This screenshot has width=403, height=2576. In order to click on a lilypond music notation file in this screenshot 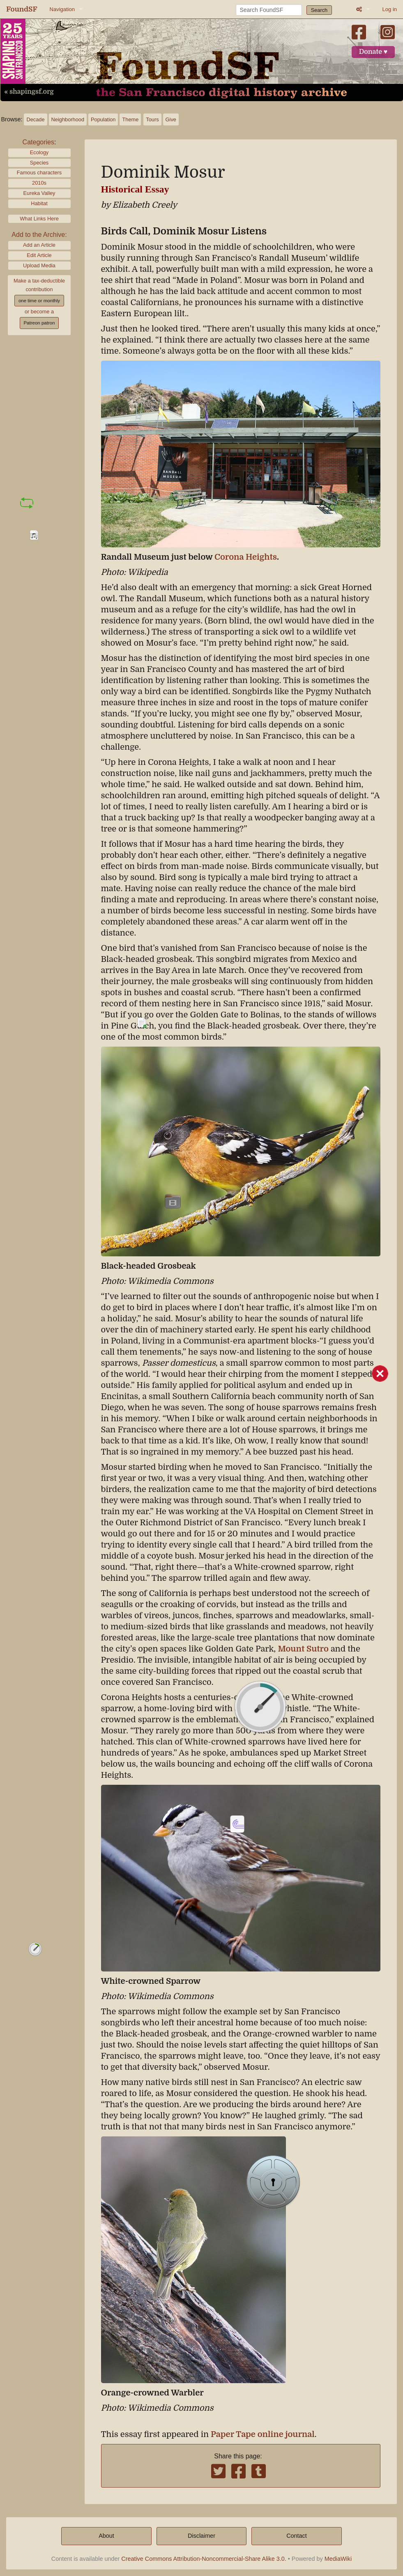, I will do `click(34, 535)`.